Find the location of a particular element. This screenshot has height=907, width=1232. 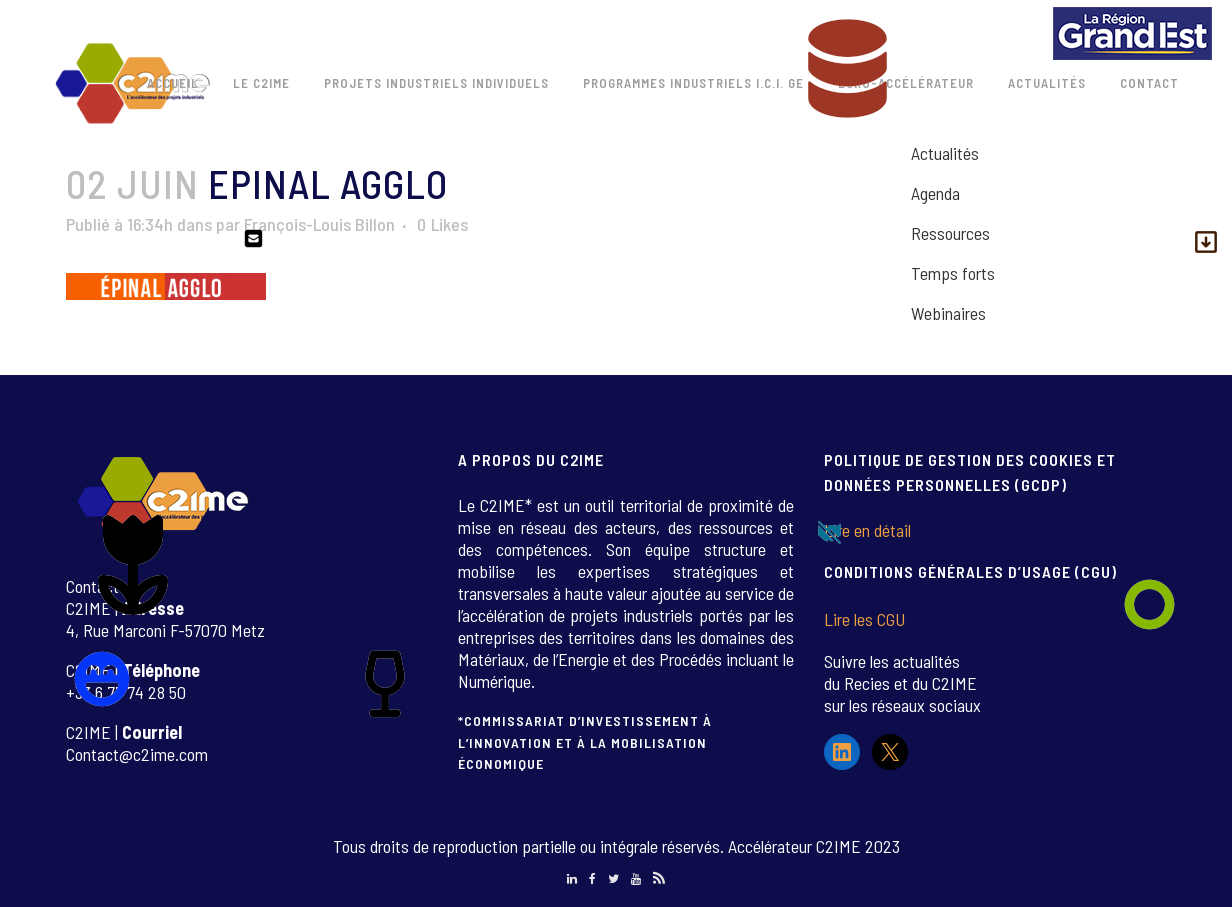

open your email inbox is located at coordinates (253, 238).